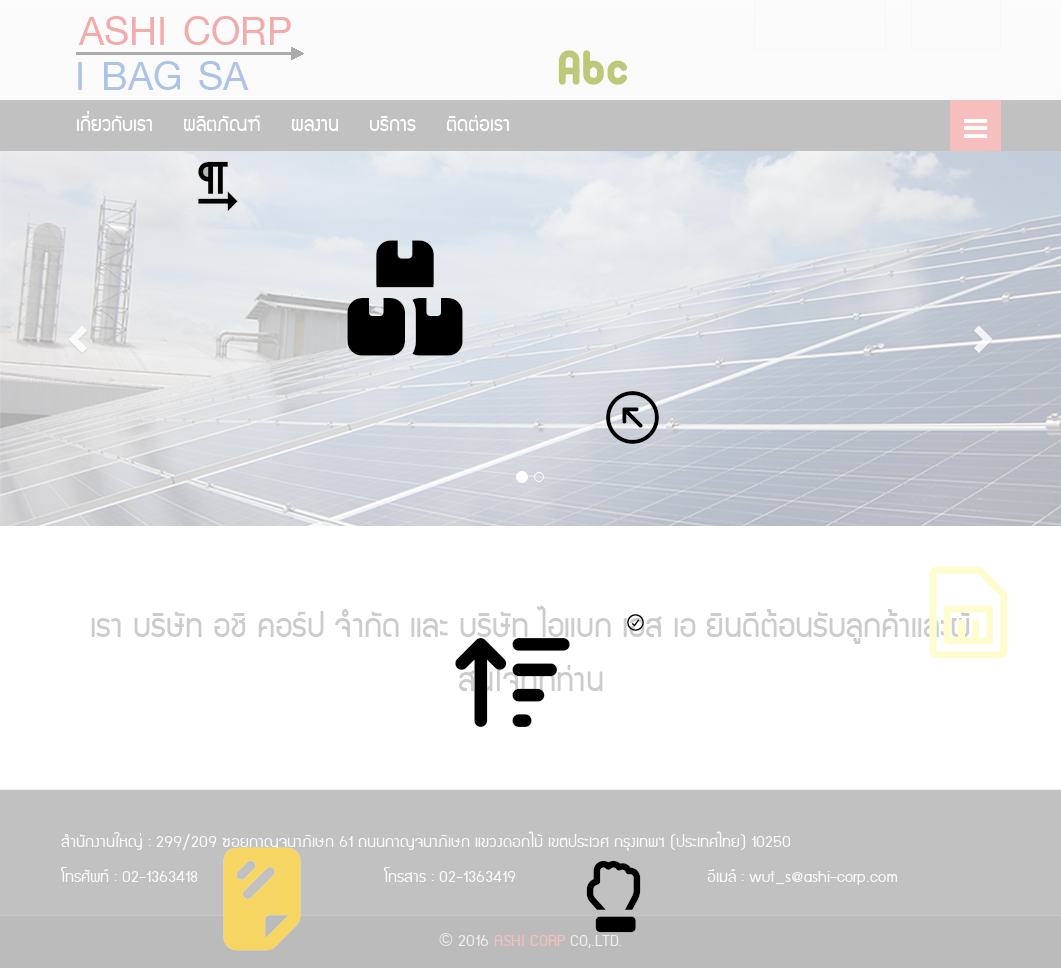 Image resolution: width=1061 pixels, height=968 pixels. Describe the element at coordinates (405, 298) in the screenshot. I see `view inventory or stock items` at that location.